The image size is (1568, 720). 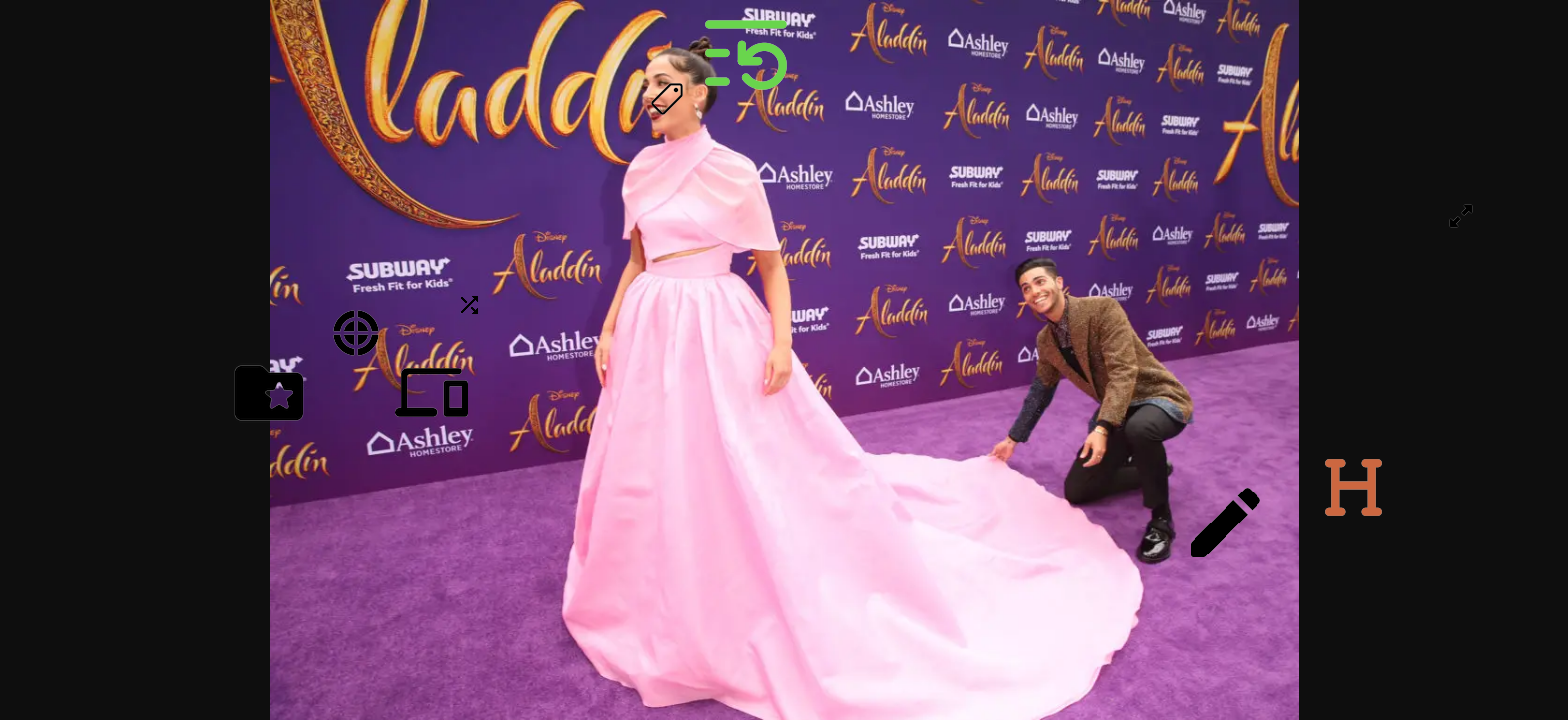 What do you see at coordinates (746, 53) in the screenshot?
I see `restart or reset a list to its original order` at bounding box center [746, 53].